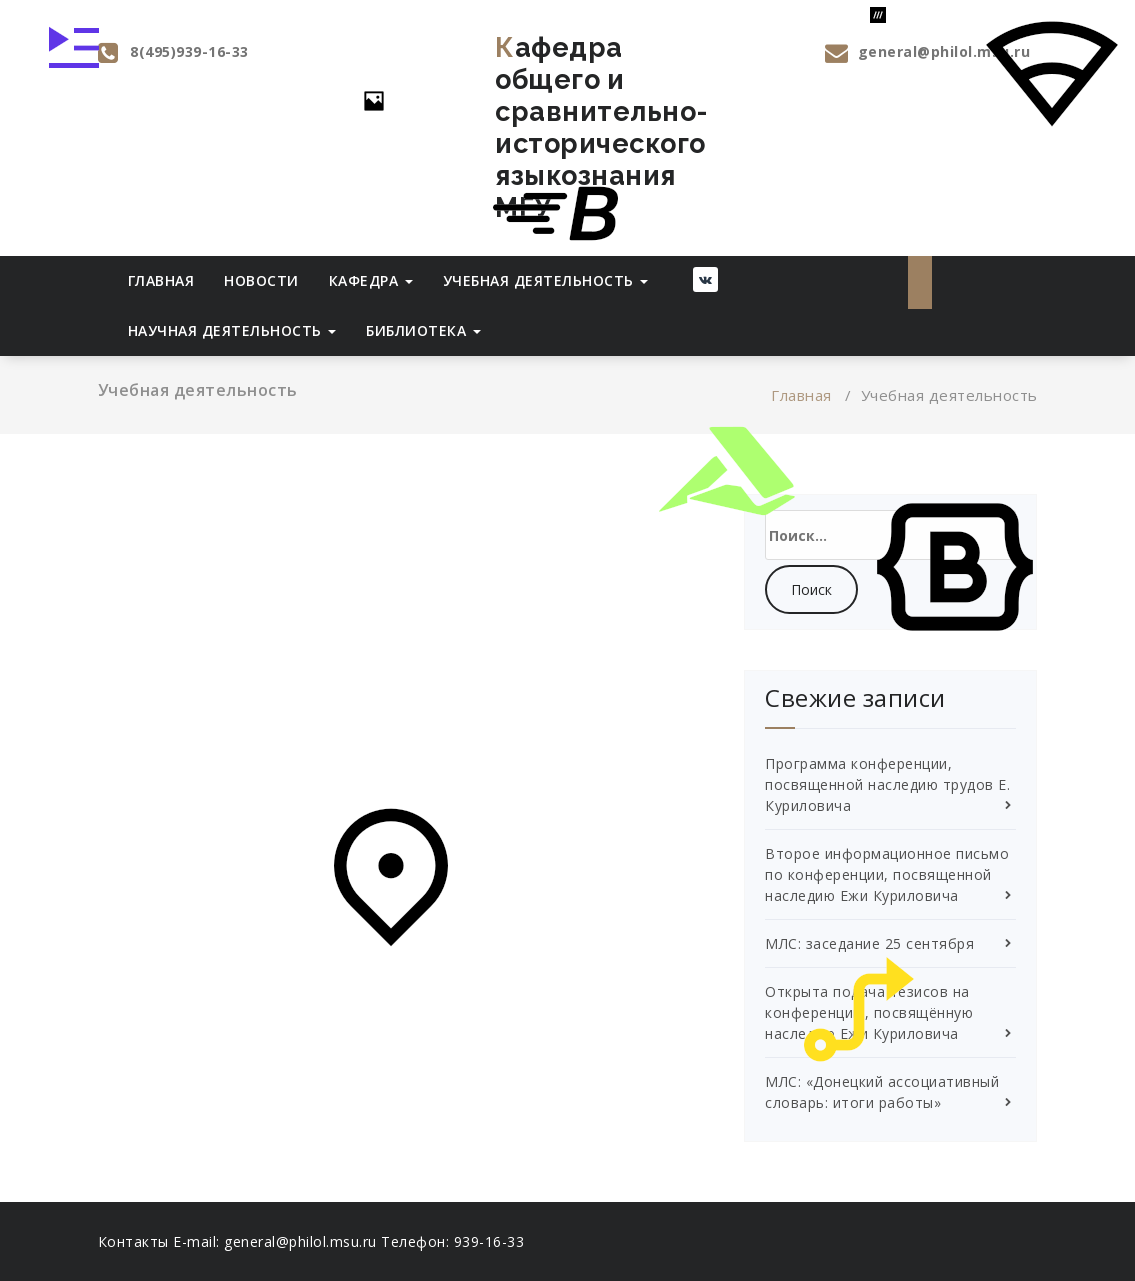 The height and width of the screenshot is (1281, 1135). I want to click on indicates weak wifi signal strength, so click(1052, 74).